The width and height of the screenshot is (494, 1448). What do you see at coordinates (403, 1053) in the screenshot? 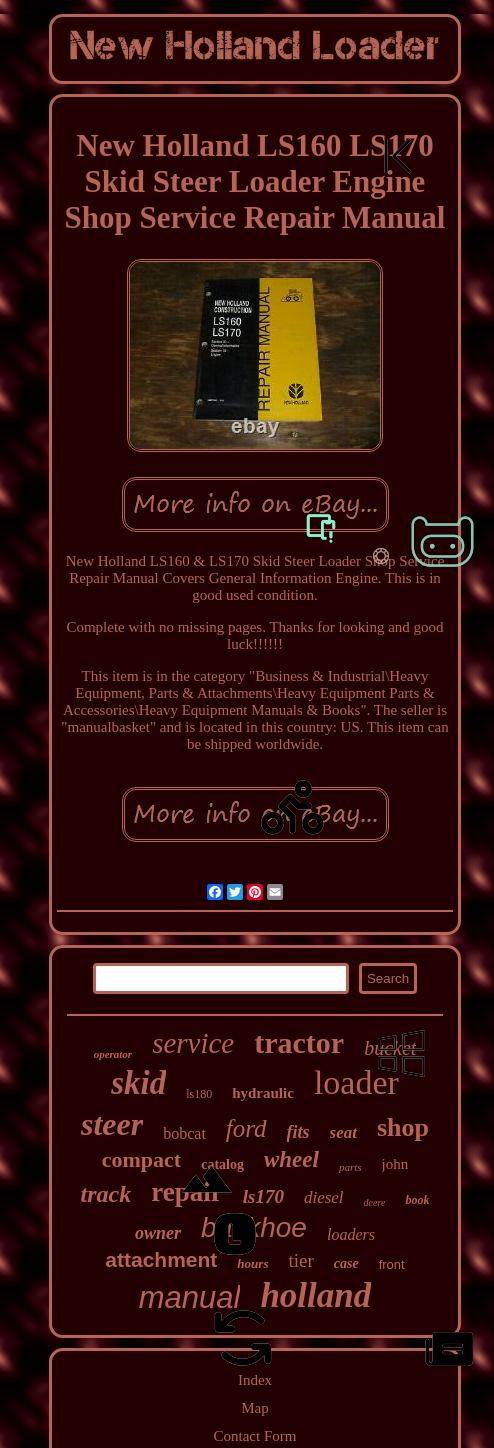
I see `open the Windows start menu` at bounding box center [403, 1053].